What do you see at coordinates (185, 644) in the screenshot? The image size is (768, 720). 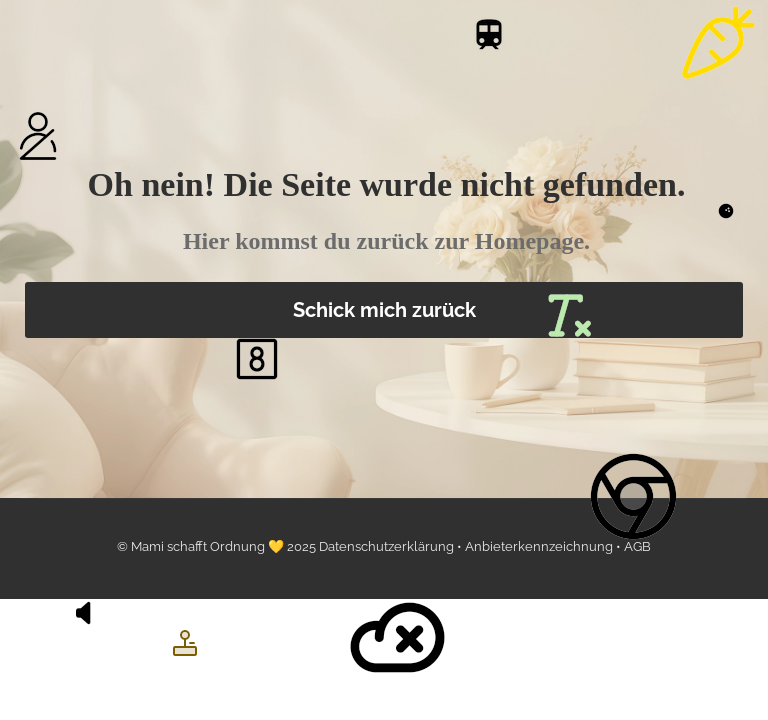 I see `access game controls or gaming mode` at bounding box center [185, 644].